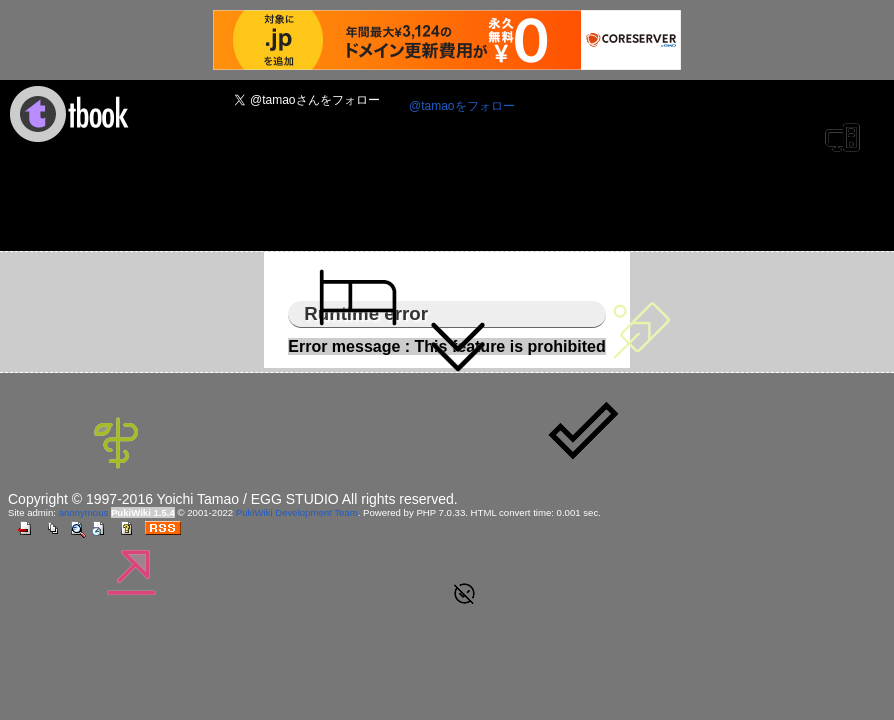 This screenshot has width=894, height=720. I want to click on access desktop computer settings, so click(842, 137).